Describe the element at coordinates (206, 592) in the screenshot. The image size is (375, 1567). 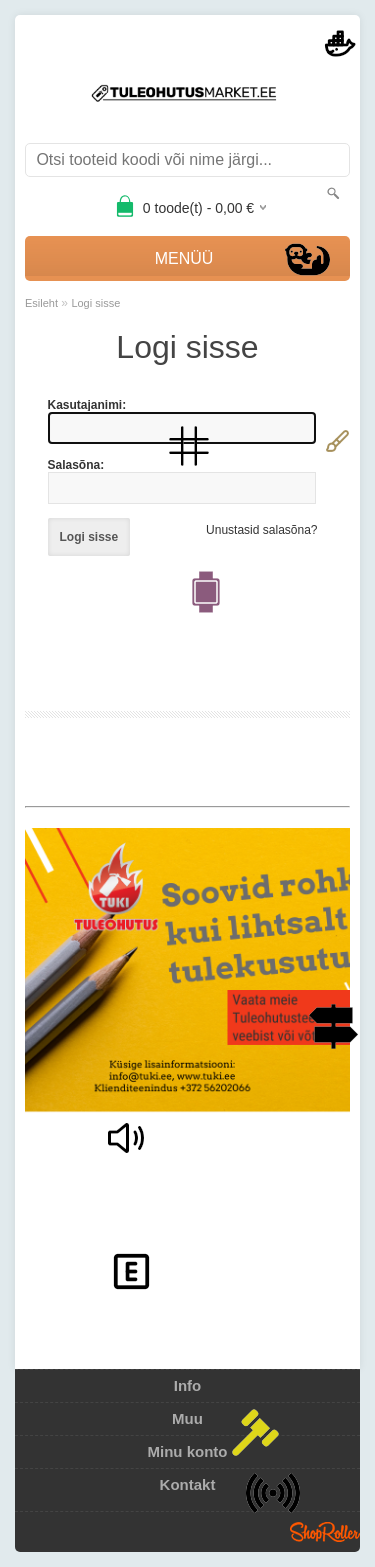
I see `access smartwatch settings or companion app` at that location.